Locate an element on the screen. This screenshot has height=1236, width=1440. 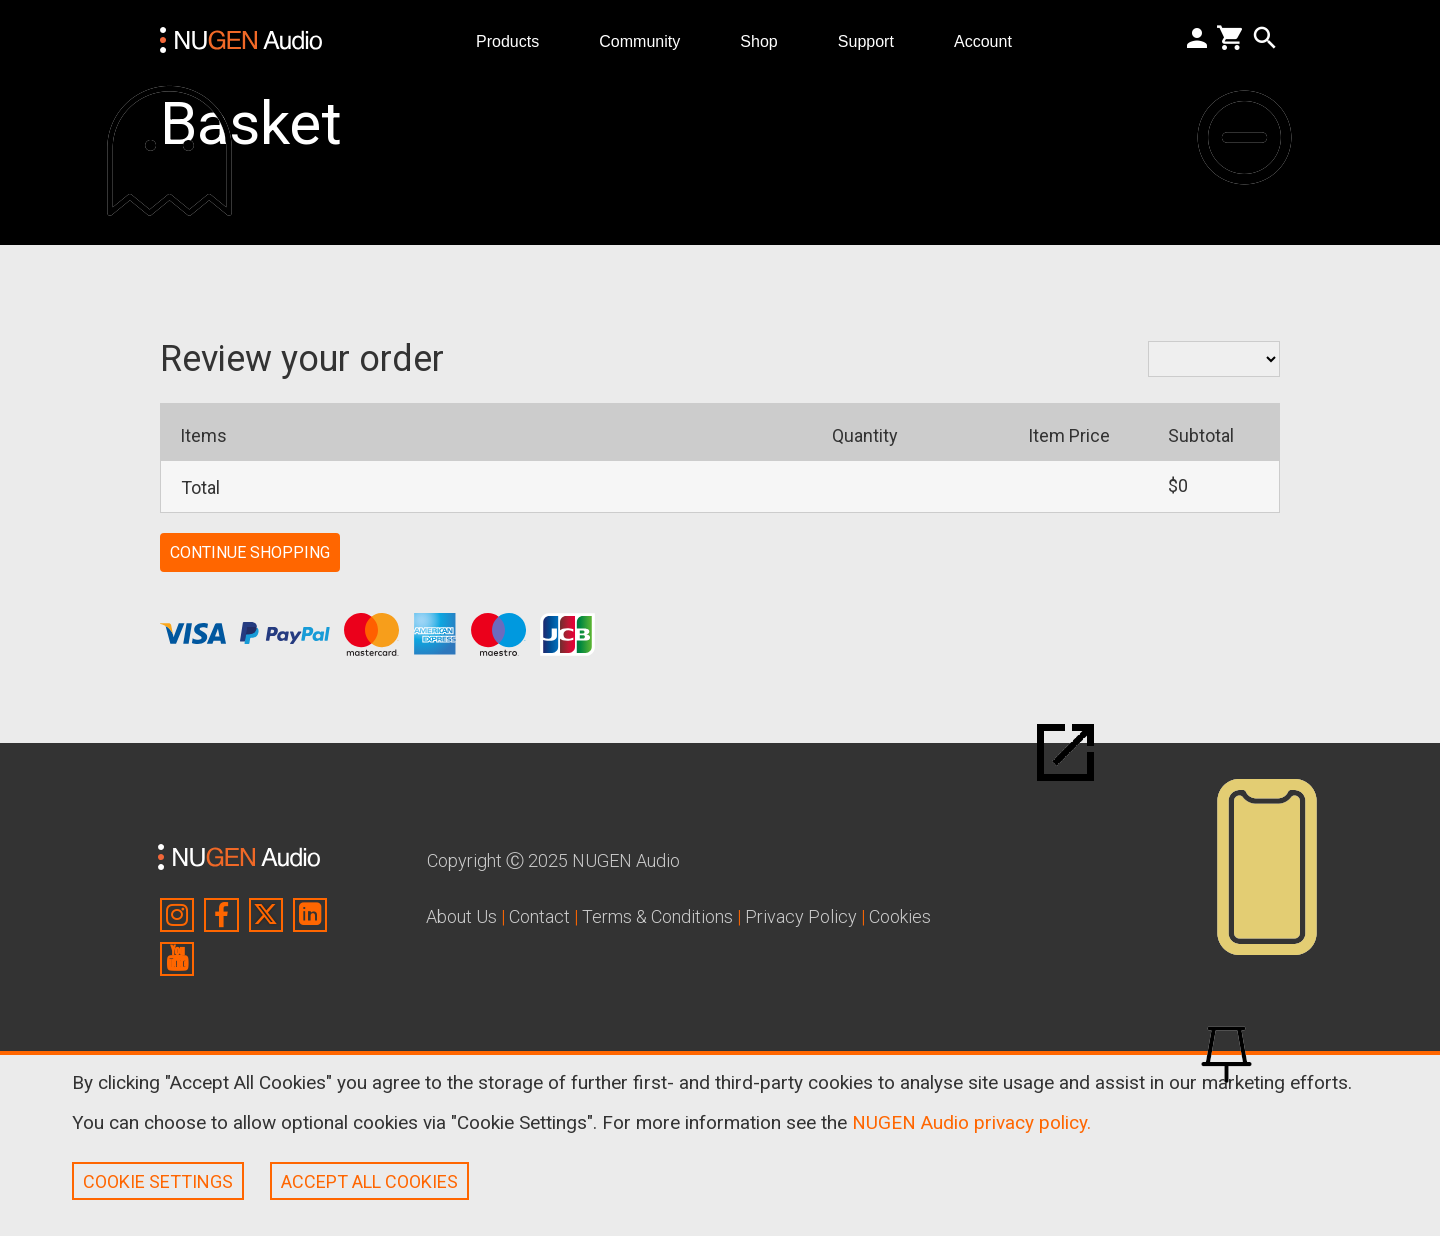
switch to mobile view is located at coordinates (1267, 867).